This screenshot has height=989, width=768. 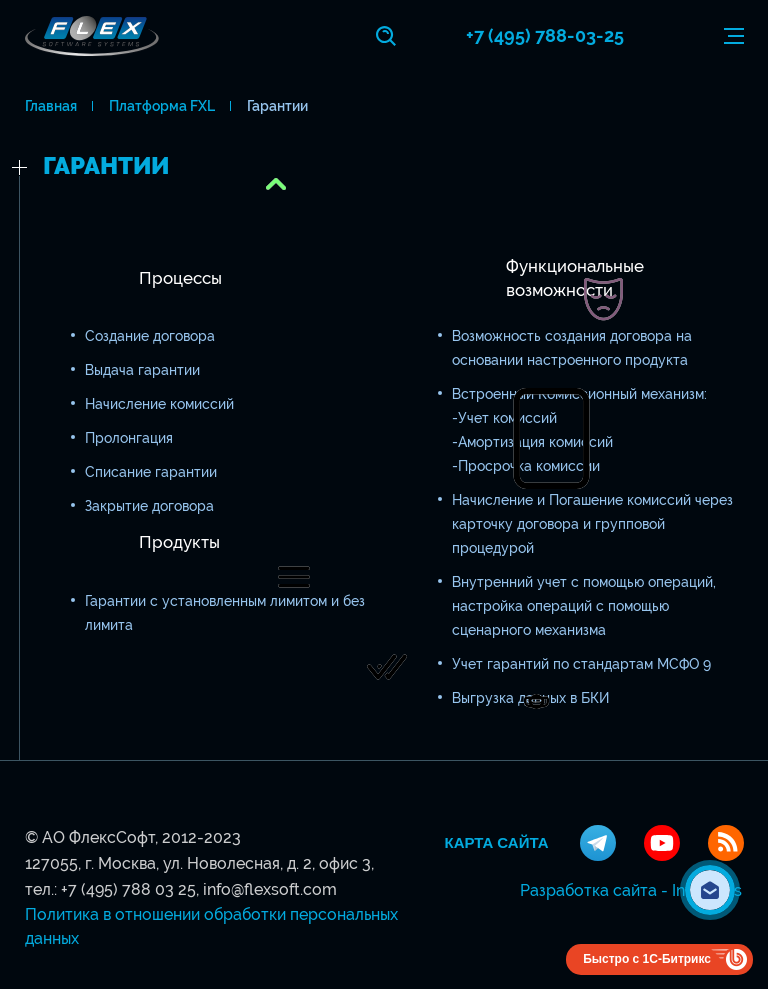 What do you see at coordinates (551, 438) in the screenshot?
I see `switch to tablet view` at bounding box center [551, 438].